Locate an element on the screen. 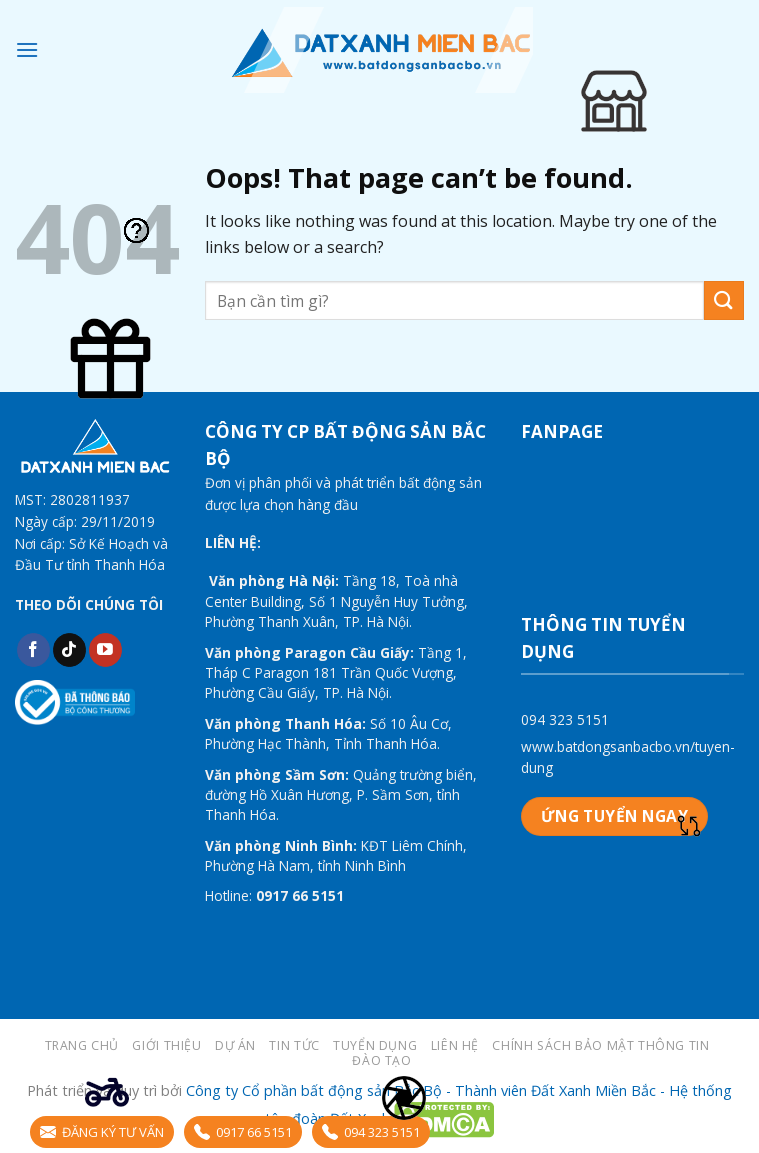  access help or support options is located at coordinates (136, 230).